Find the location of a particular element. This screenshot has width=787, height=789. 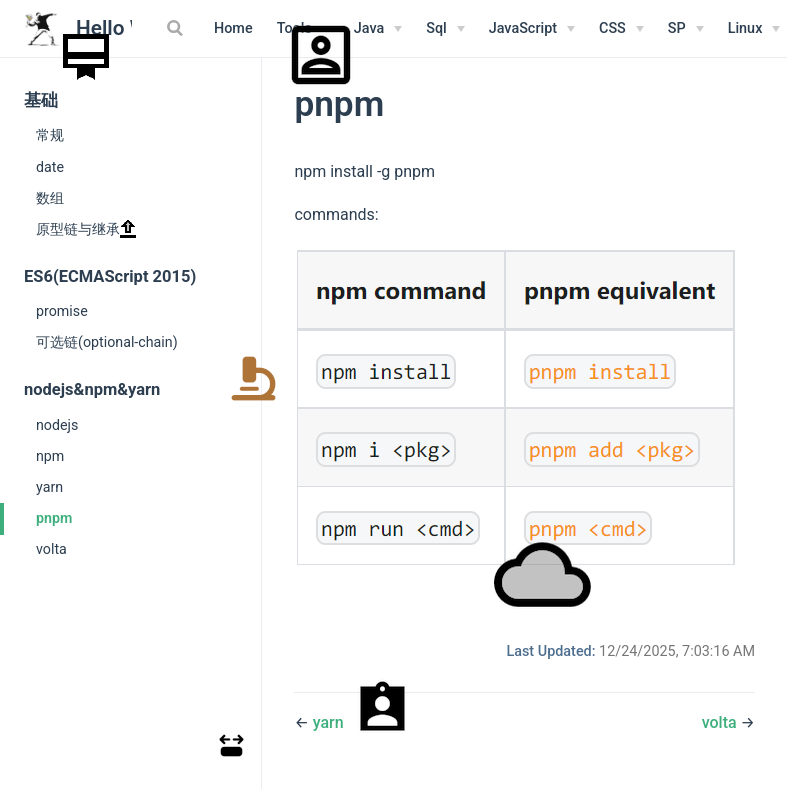

auto-fit content to container width is located at coordinates (231, 745).